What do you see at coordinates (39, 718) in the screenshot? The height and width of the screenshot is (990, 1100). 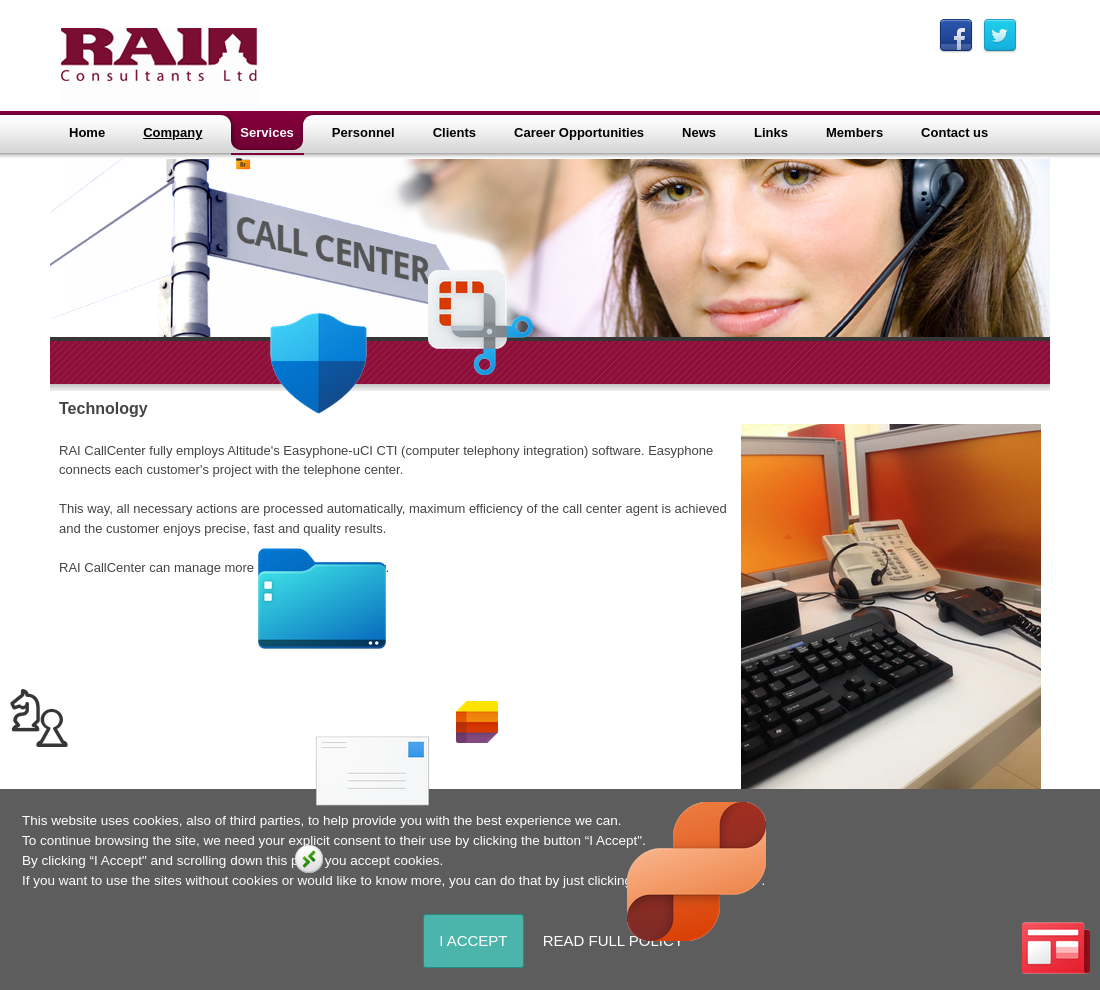 I see `open chess game application` at bounding box center [39, 718].